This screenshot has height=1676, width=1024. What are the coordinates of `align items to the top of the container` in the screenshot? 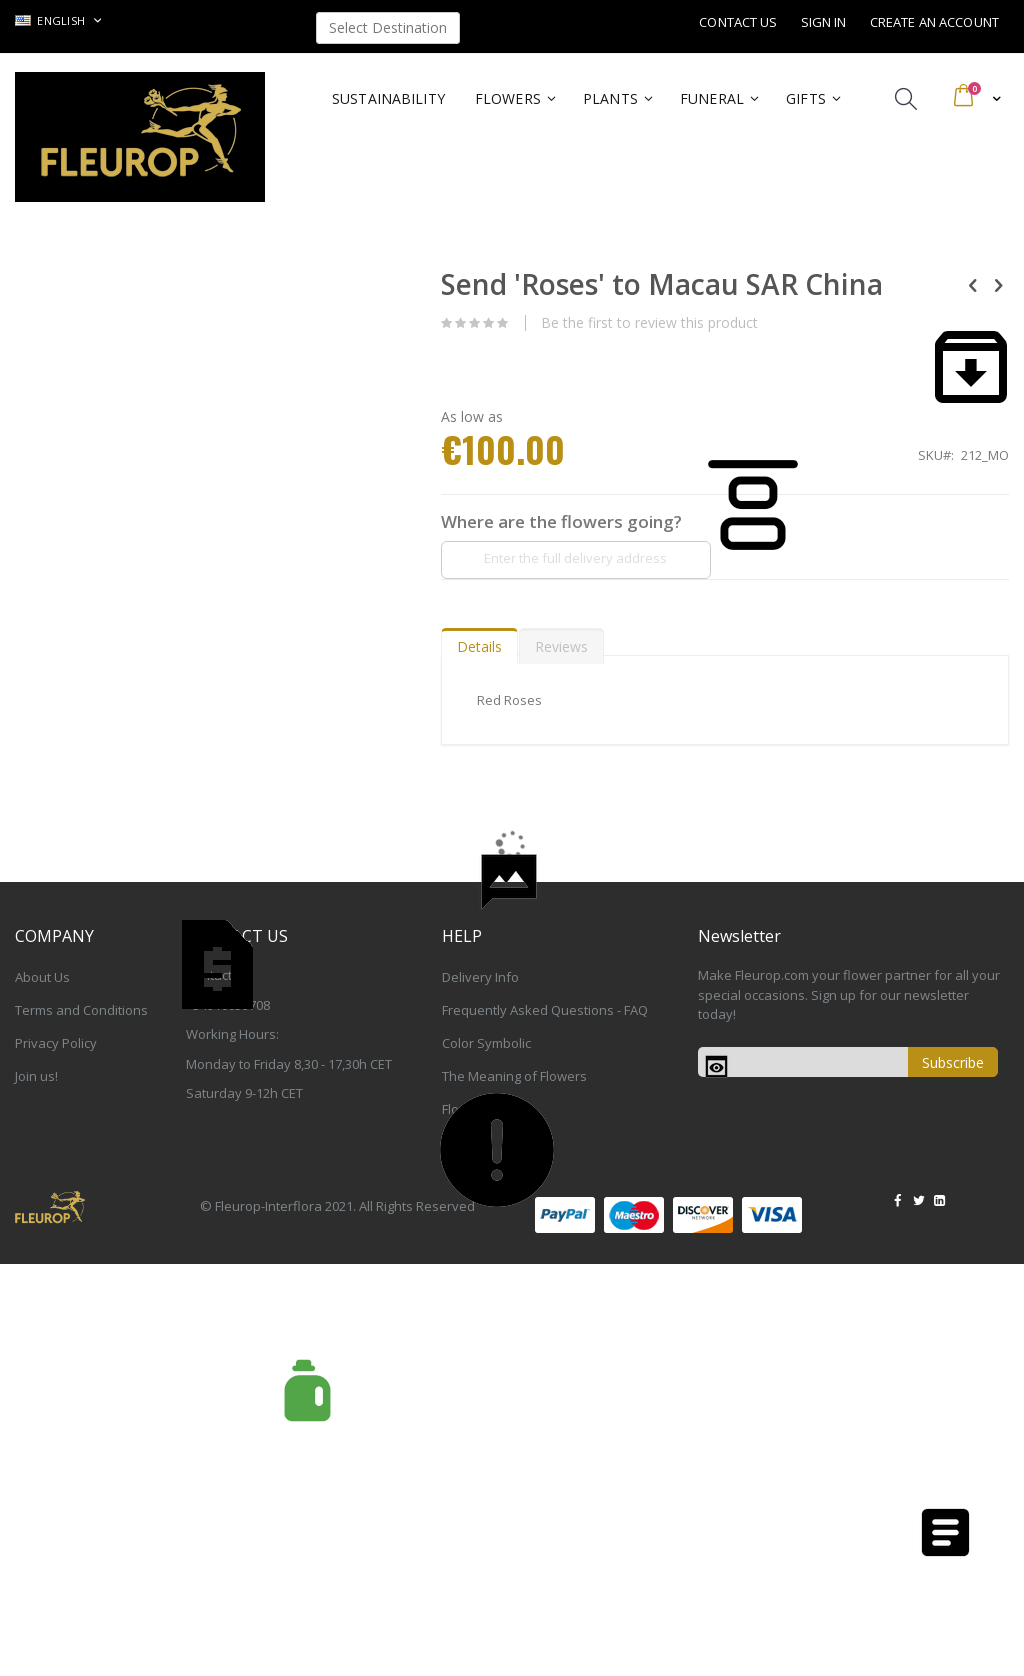 It's located at (753, 505).